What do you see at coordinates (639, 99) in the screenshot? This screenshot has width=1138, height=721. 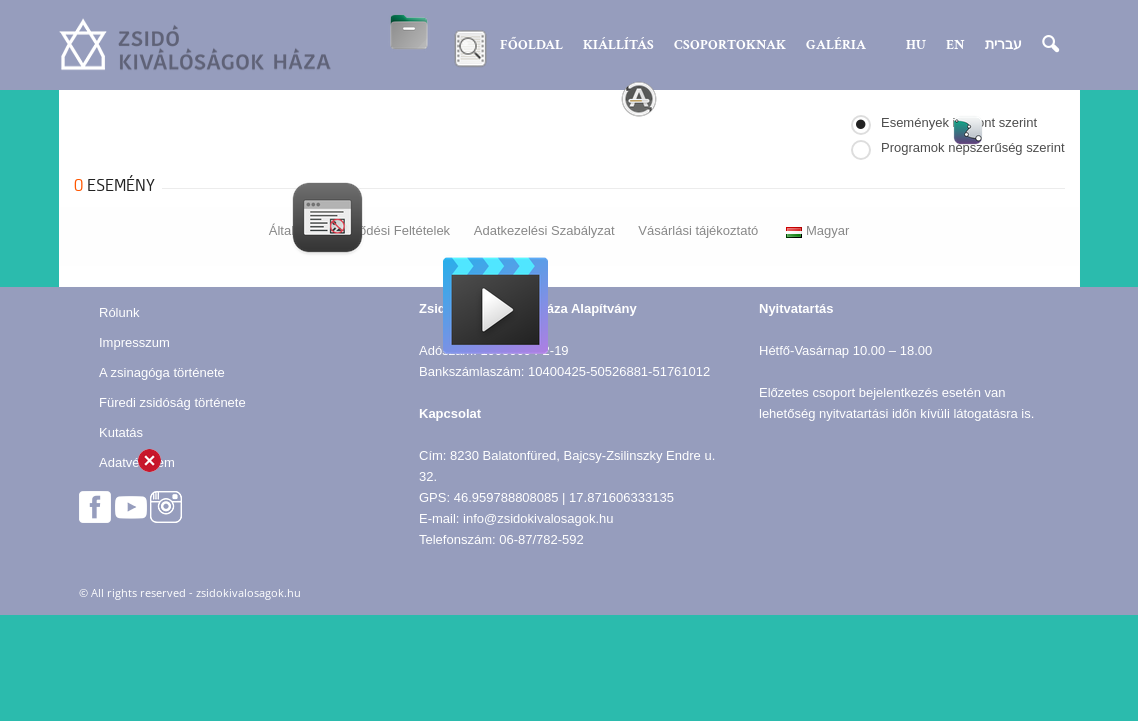 I see `check for available software updates` at bounding box center [639, 99].